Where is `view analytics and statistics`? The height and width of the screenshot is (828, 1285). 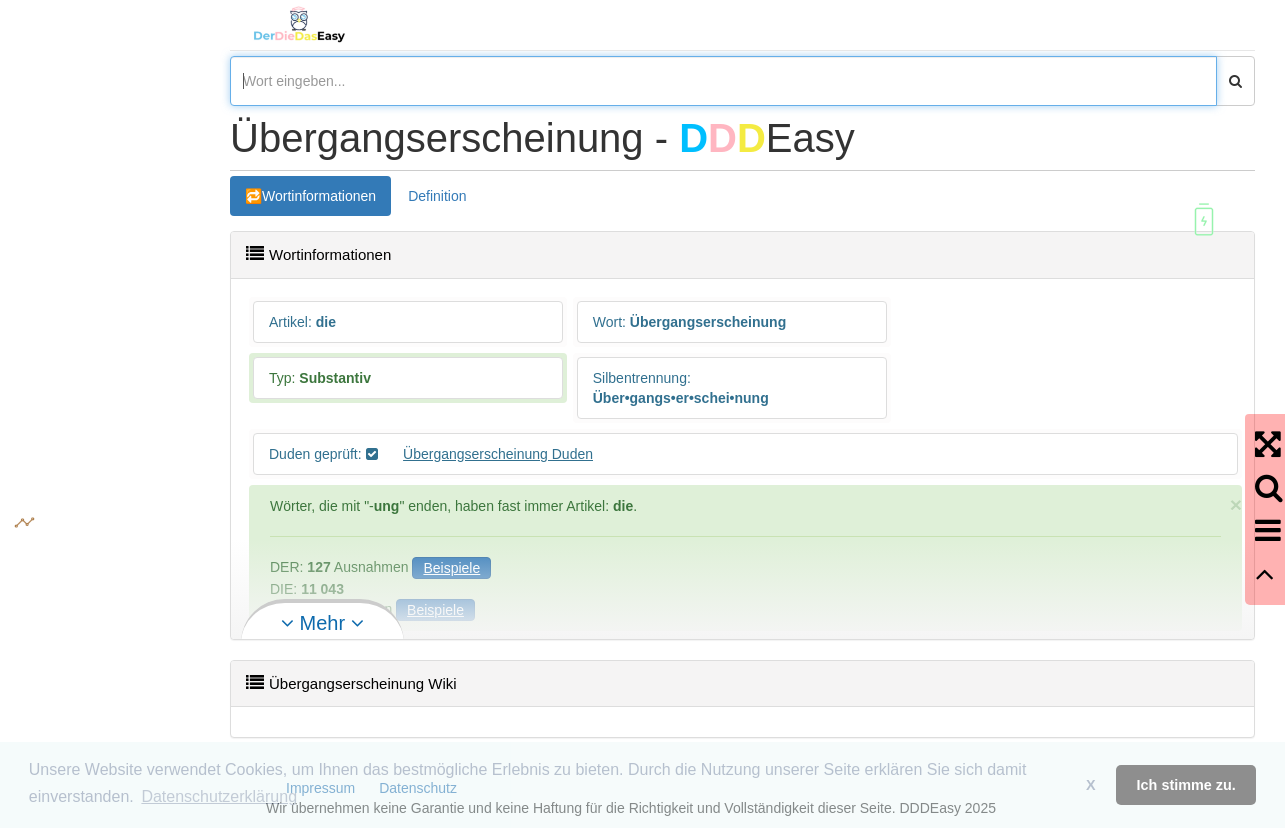
view analytics and statistics is located at coordinates (24, 522).